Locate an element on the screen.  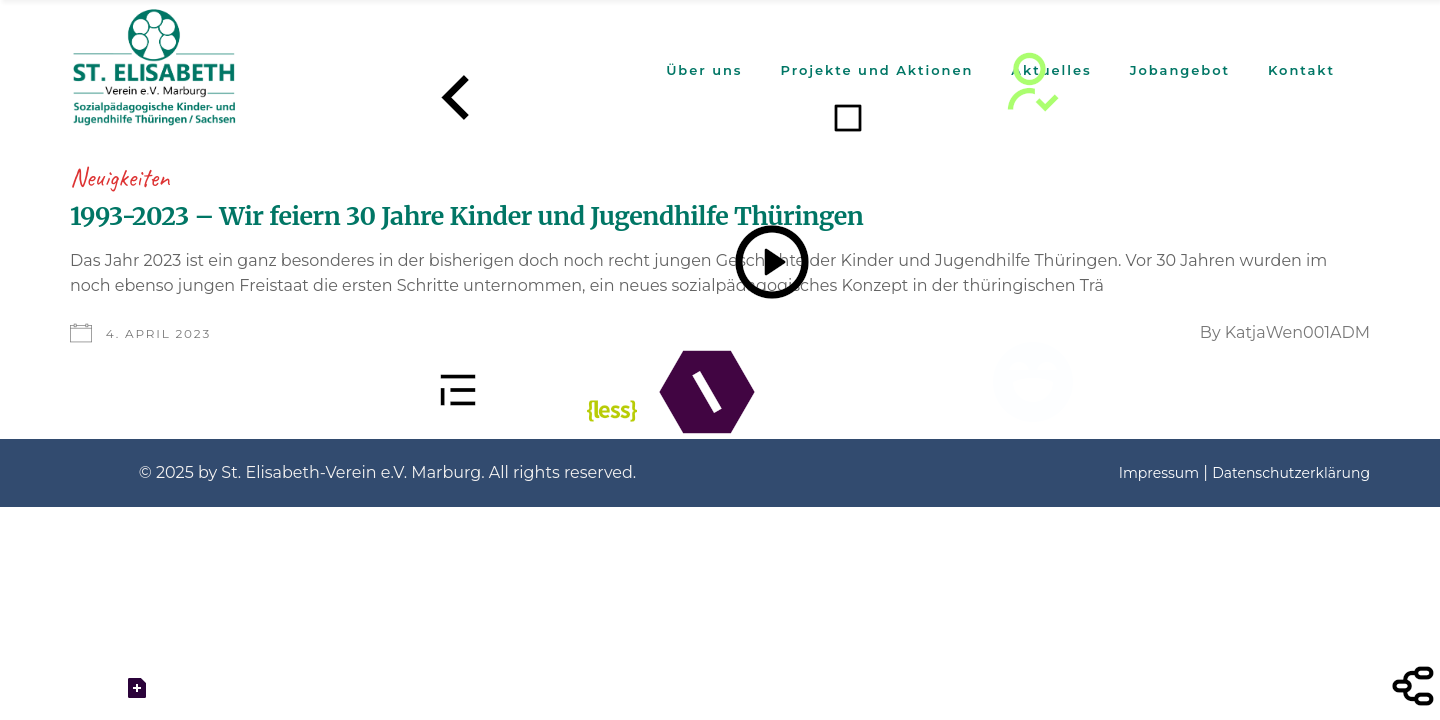
create or view a mind map is located at coordinates (1414, 686).